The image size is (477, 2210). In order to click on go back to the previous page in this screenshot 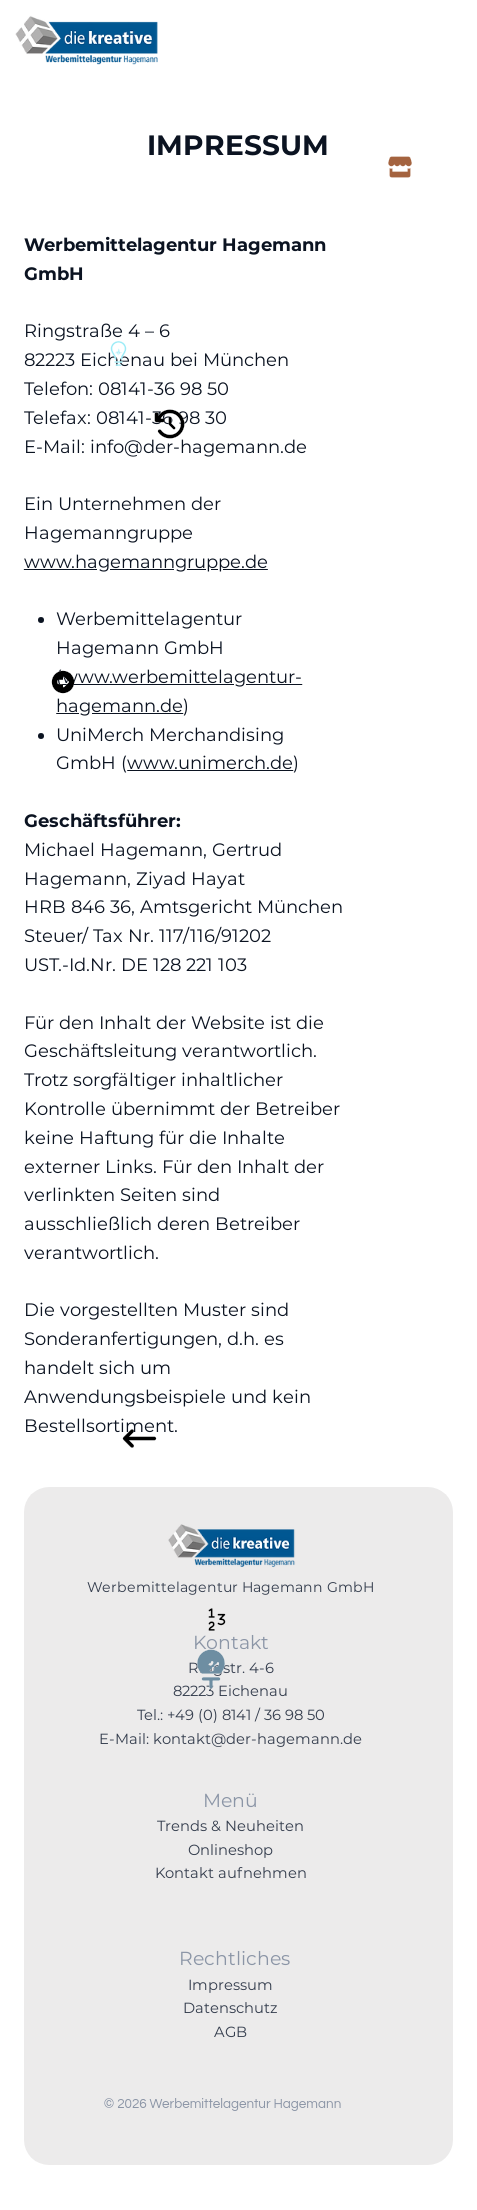, I will do `click(139, 1438)`.